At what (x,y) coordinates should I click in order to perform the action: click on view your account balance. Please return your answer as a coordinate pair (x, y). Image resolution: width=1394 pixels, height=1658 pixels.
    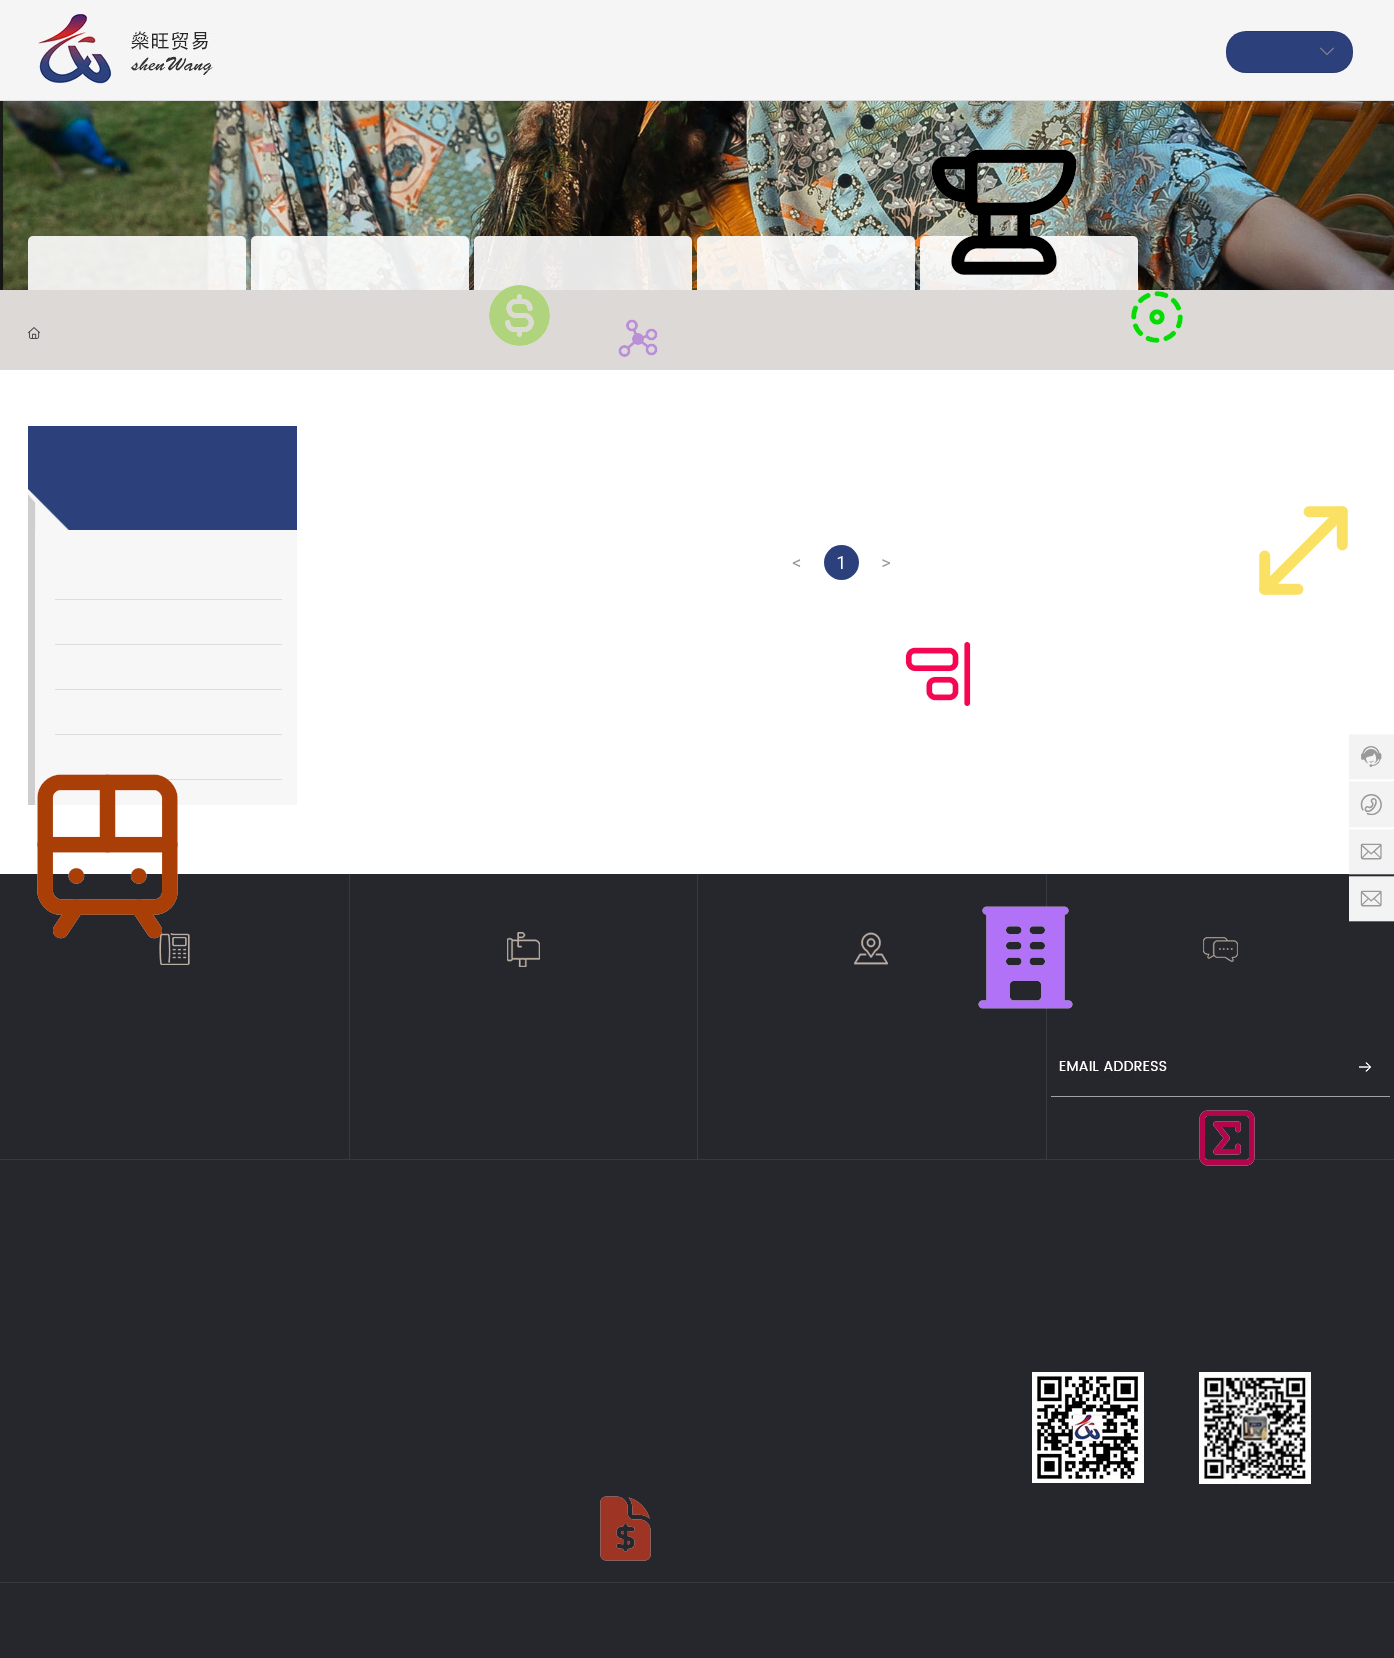
    Looking at the image, I should click on (519, 315).